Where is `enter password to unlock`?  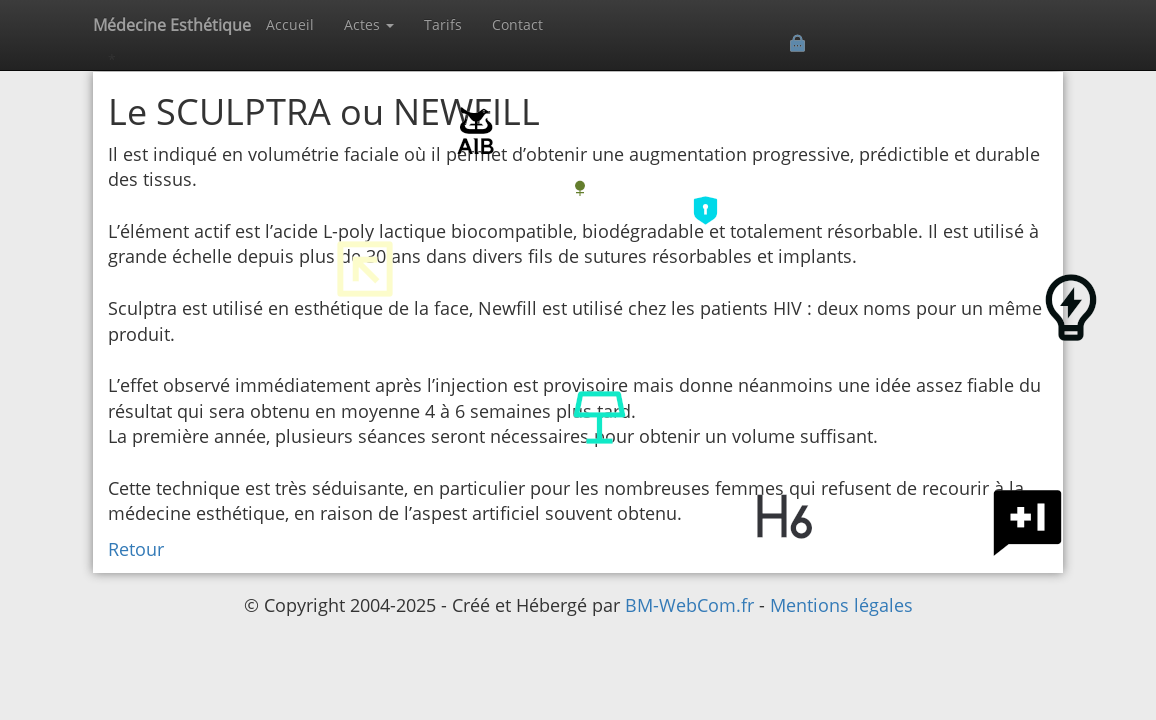
enter password to unlock is located at coordinates (797, 43).